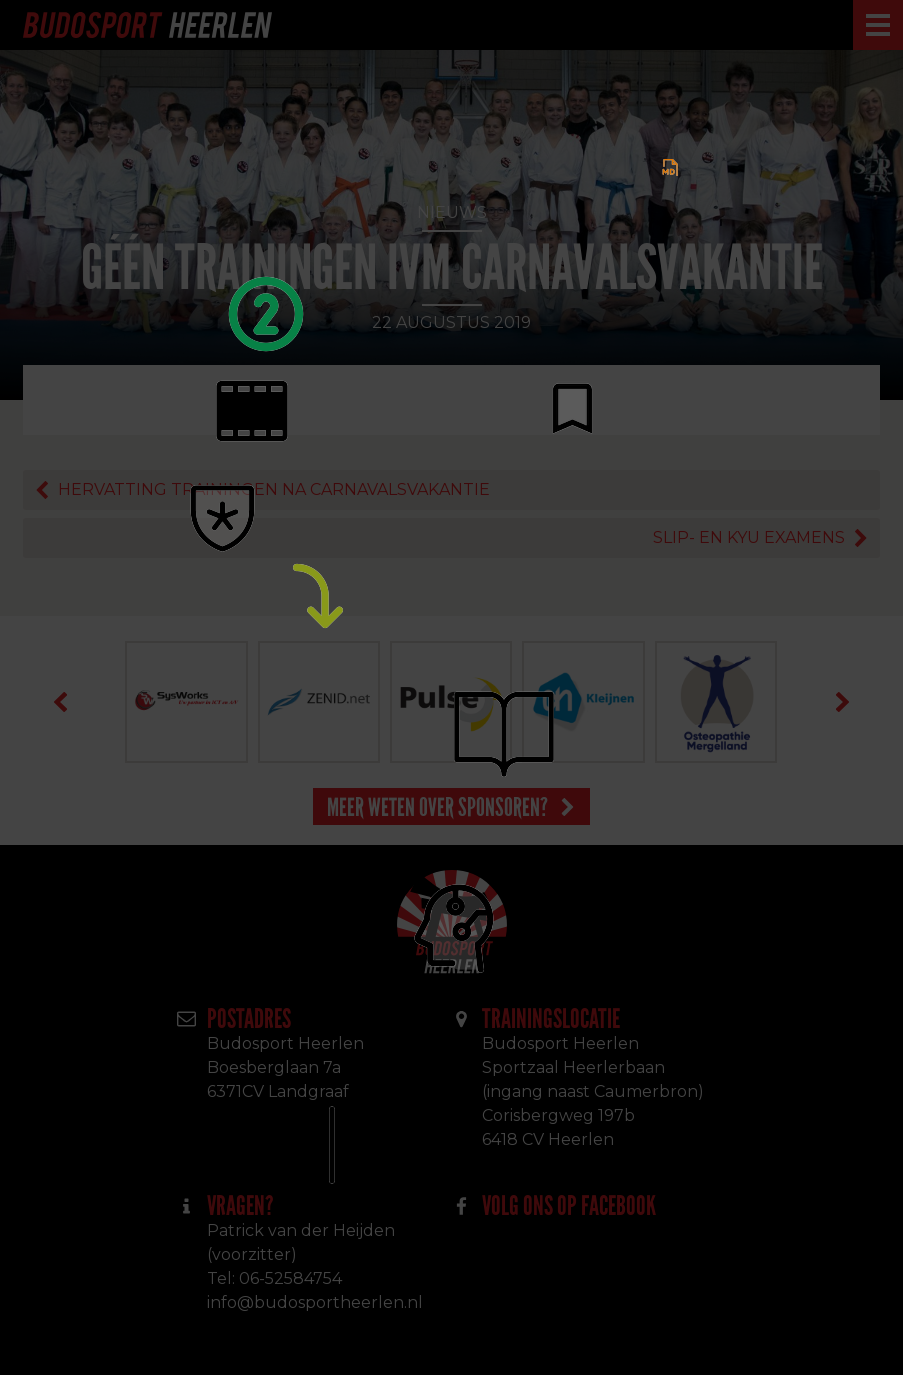 The width and height of the screenshot is (903, 1375). What do you see at coordinates (252, 411) in the screenshot?
I see `view video or film content` at bounding box center [252, 411].